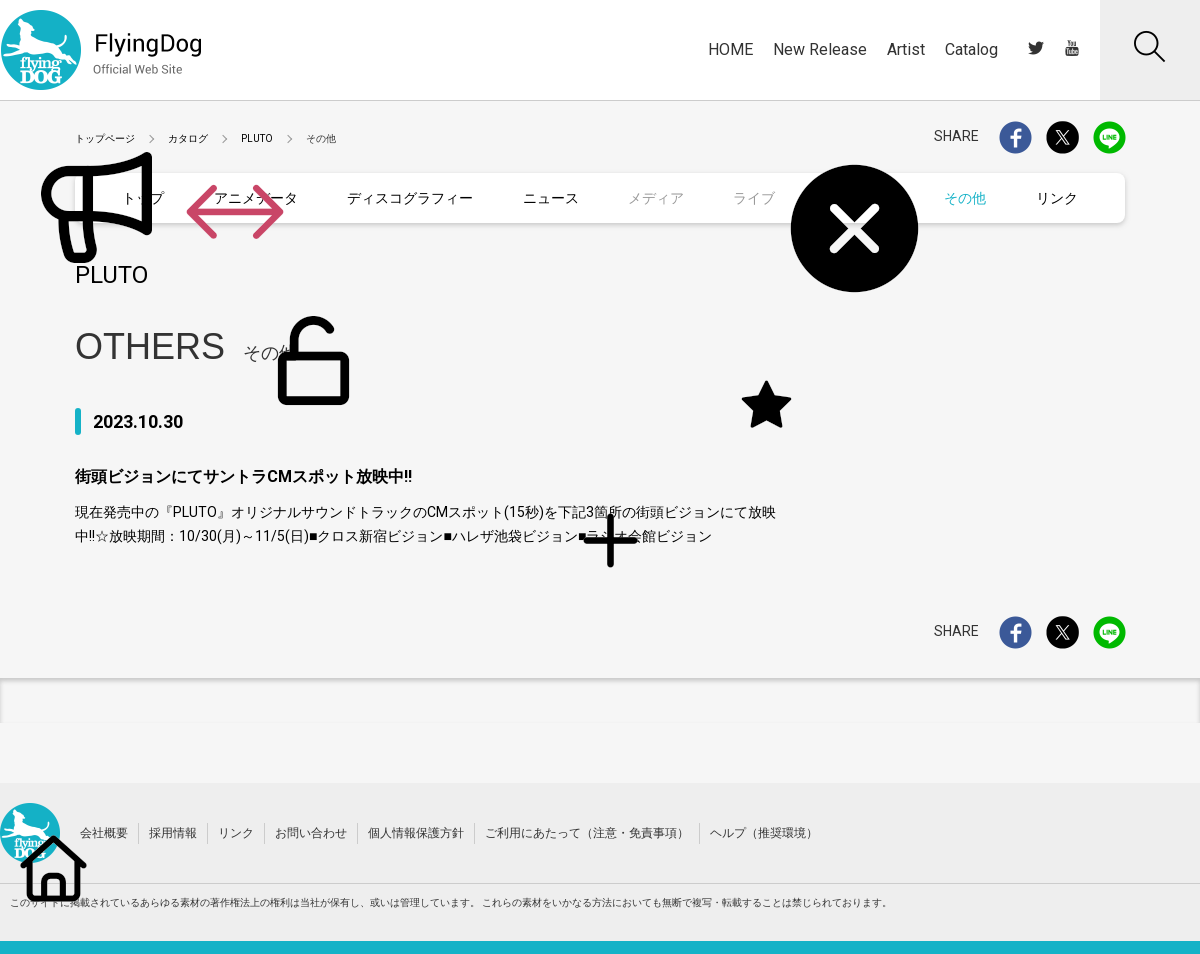  Describe the element at coordinates (766, 406) in the screenshot. I see `indicates a favorited or starred item` at that location.